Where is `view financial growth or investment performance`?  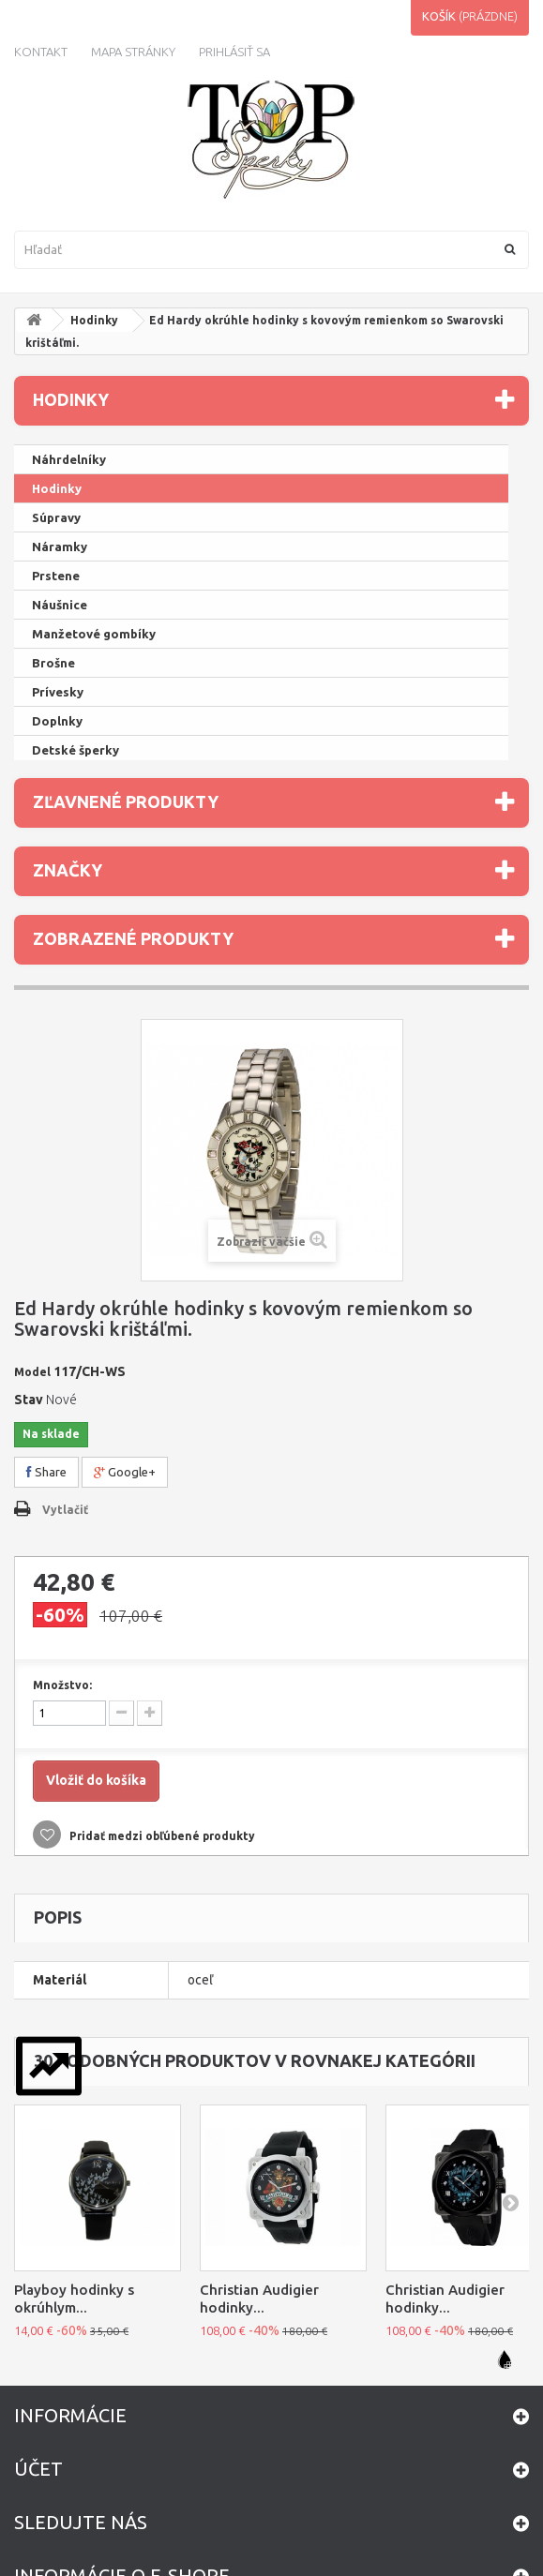
view financial growth or investment performance is located at coordinates (49, 2066).